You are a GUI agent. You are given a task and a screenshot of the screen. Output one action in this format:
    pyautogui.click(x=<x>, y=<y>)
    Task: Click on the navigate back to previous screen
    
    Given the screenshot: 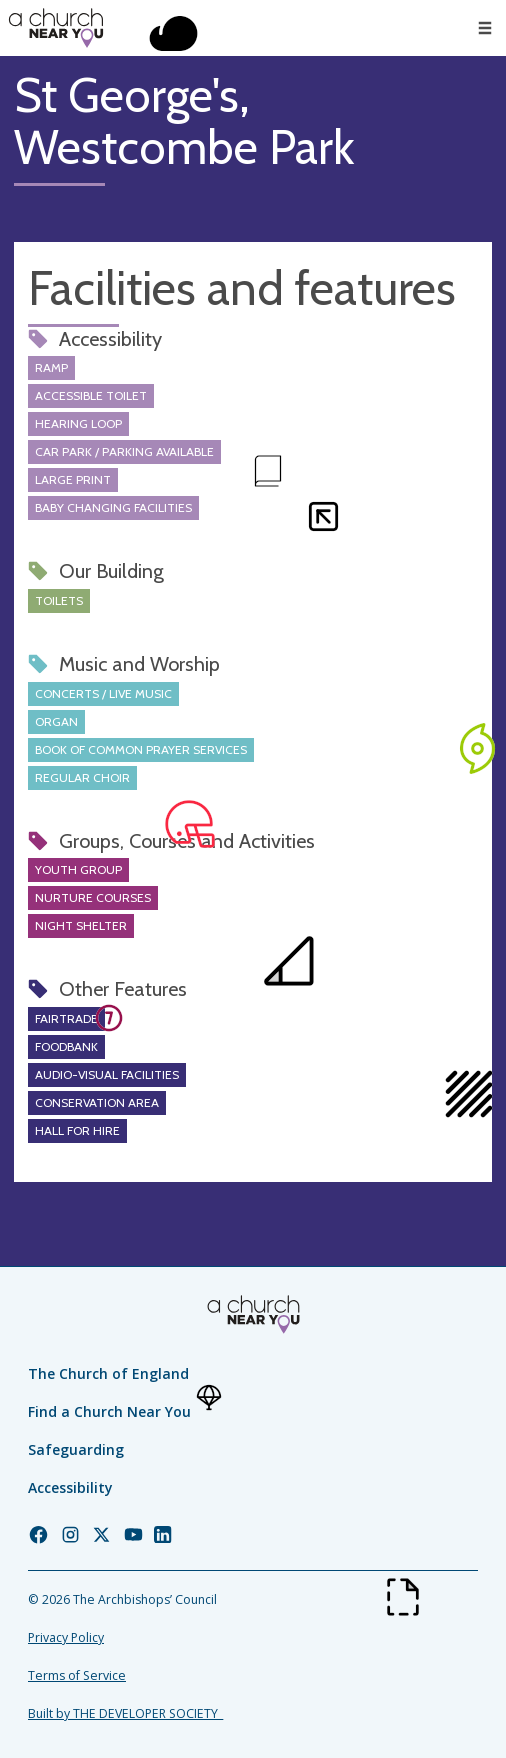 What is the action you would take?
    pyautogui.click(x=323, y=516)
    